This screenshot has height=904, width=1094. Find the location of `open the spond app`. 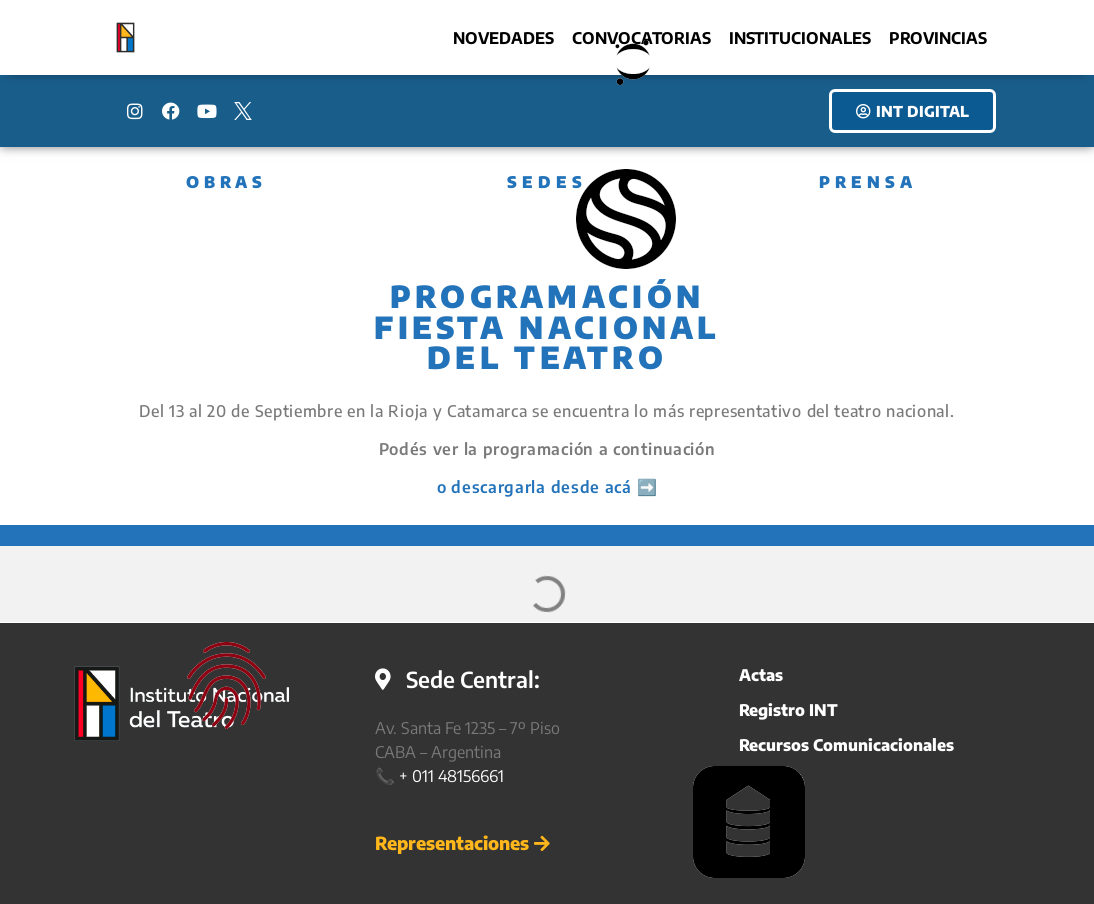

open the spond app is located at coordinates (626, 219).